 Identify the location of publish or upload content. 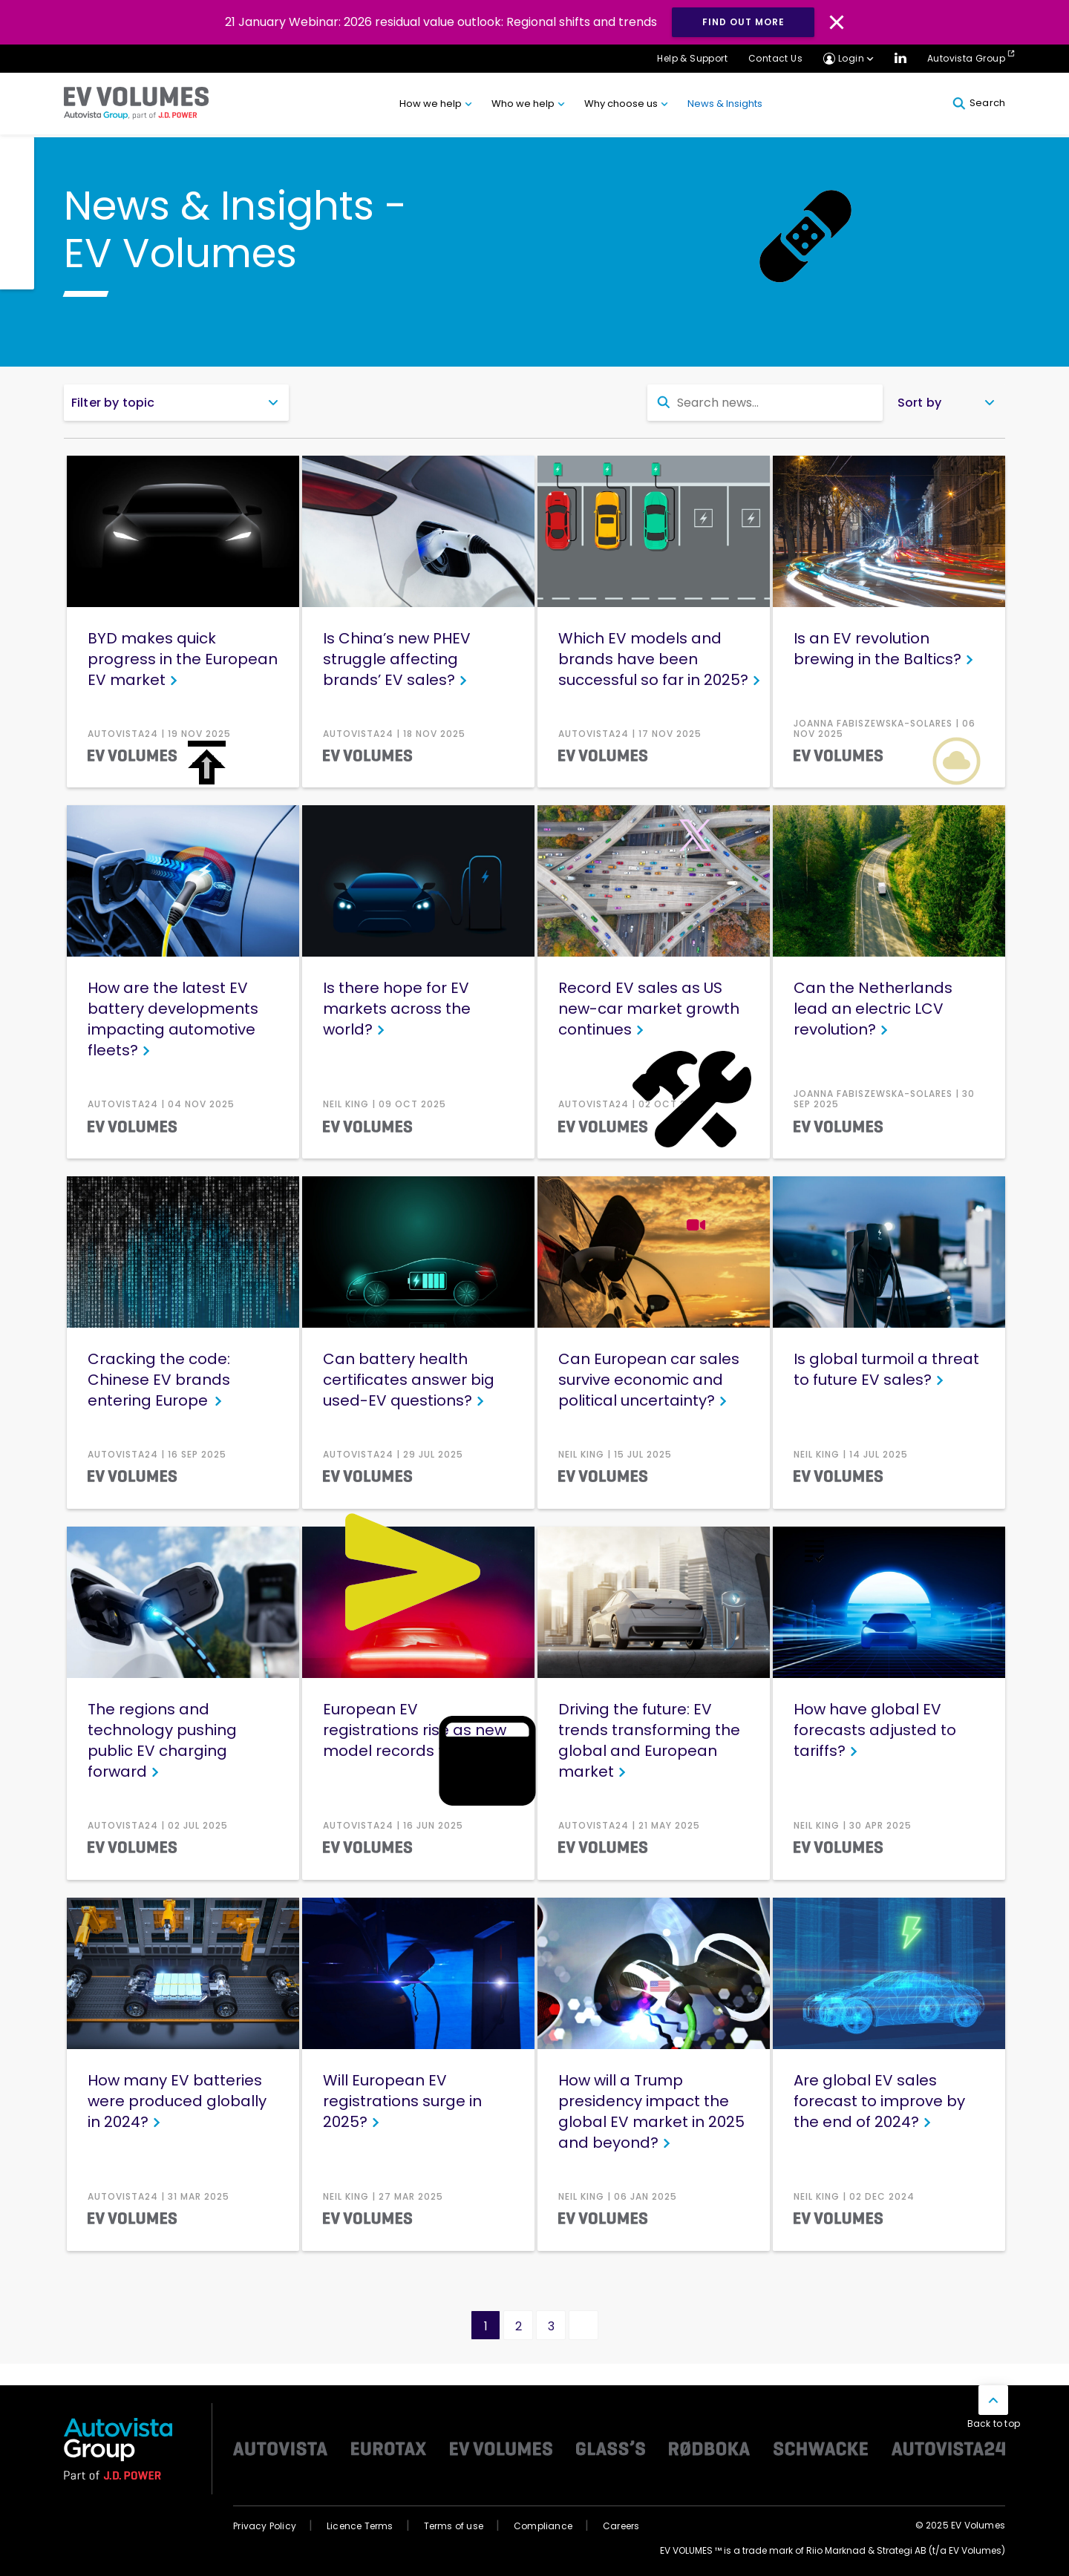
(206, 762).